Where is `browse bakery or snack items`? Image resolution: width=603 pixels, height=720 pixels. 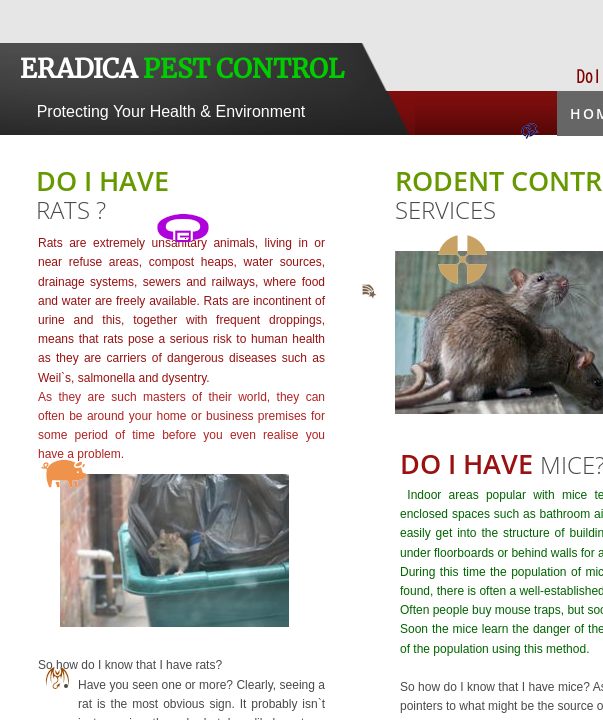
browse bakery or snack items is located at coordinates (530, 131).